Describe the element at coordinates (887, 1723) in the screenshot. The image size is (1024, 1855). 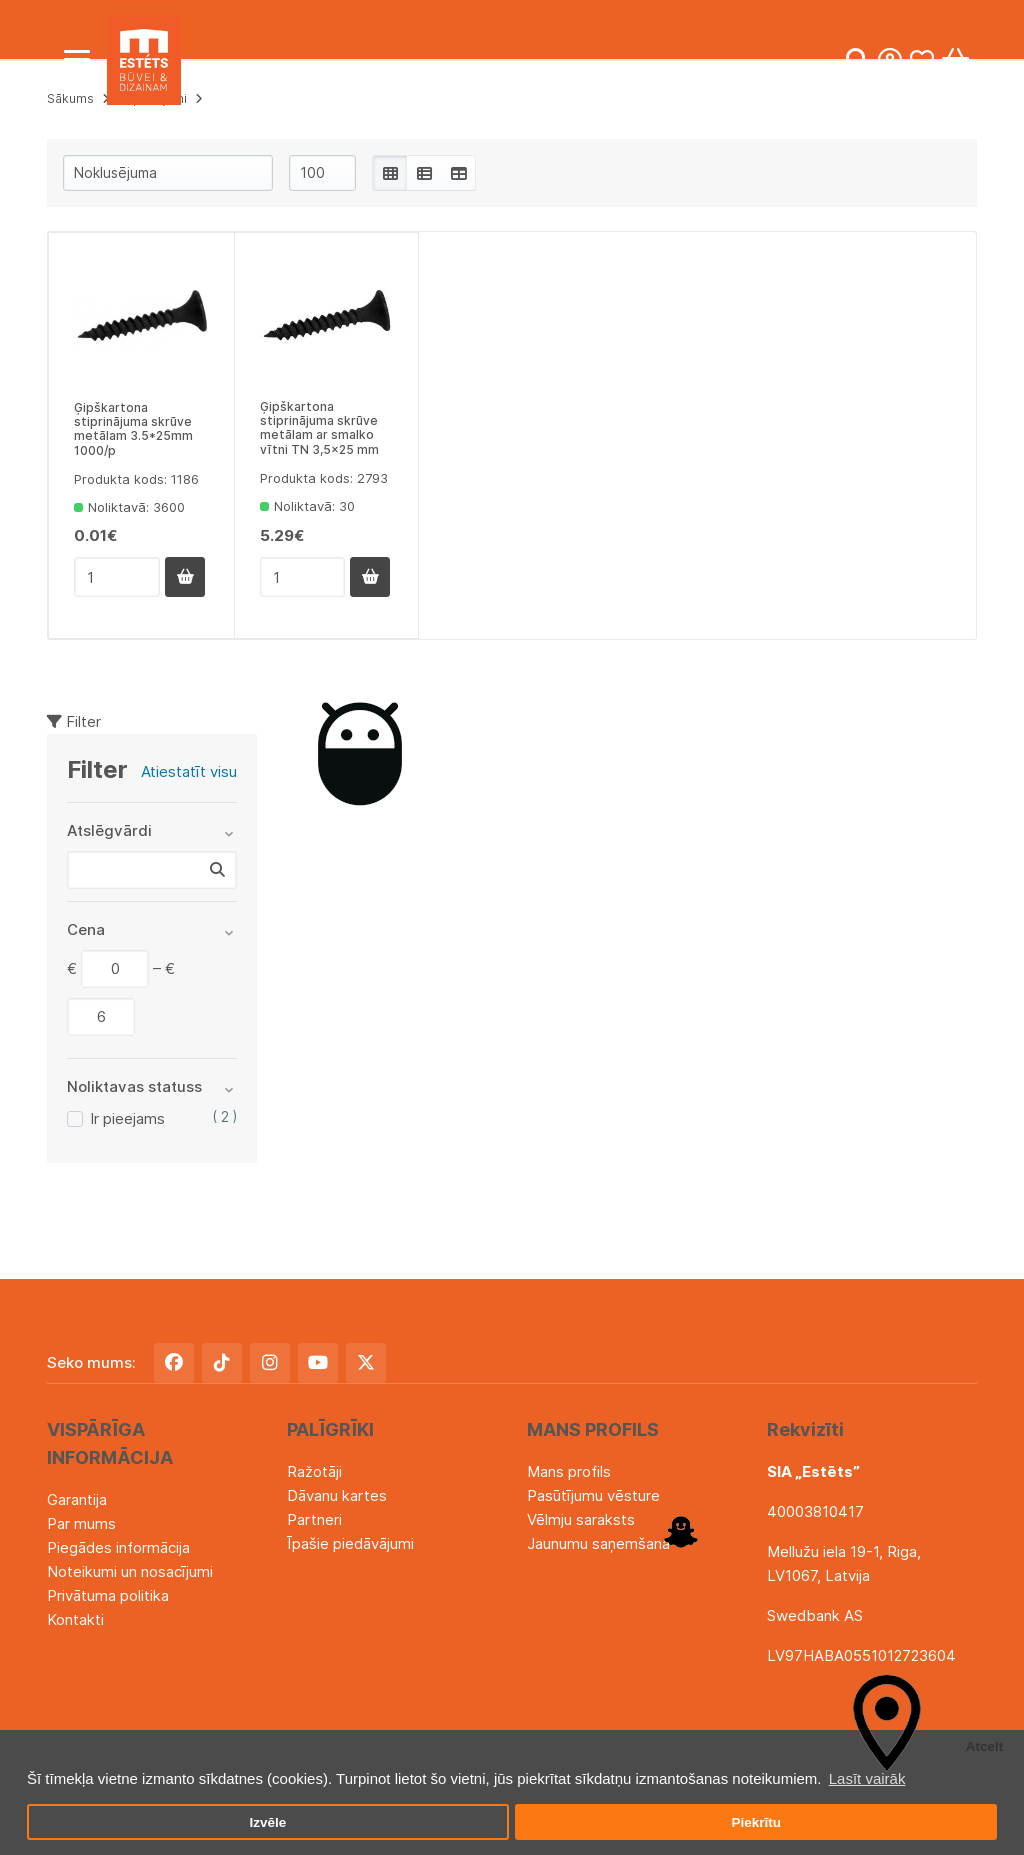
I see `view current location on map` at that location.